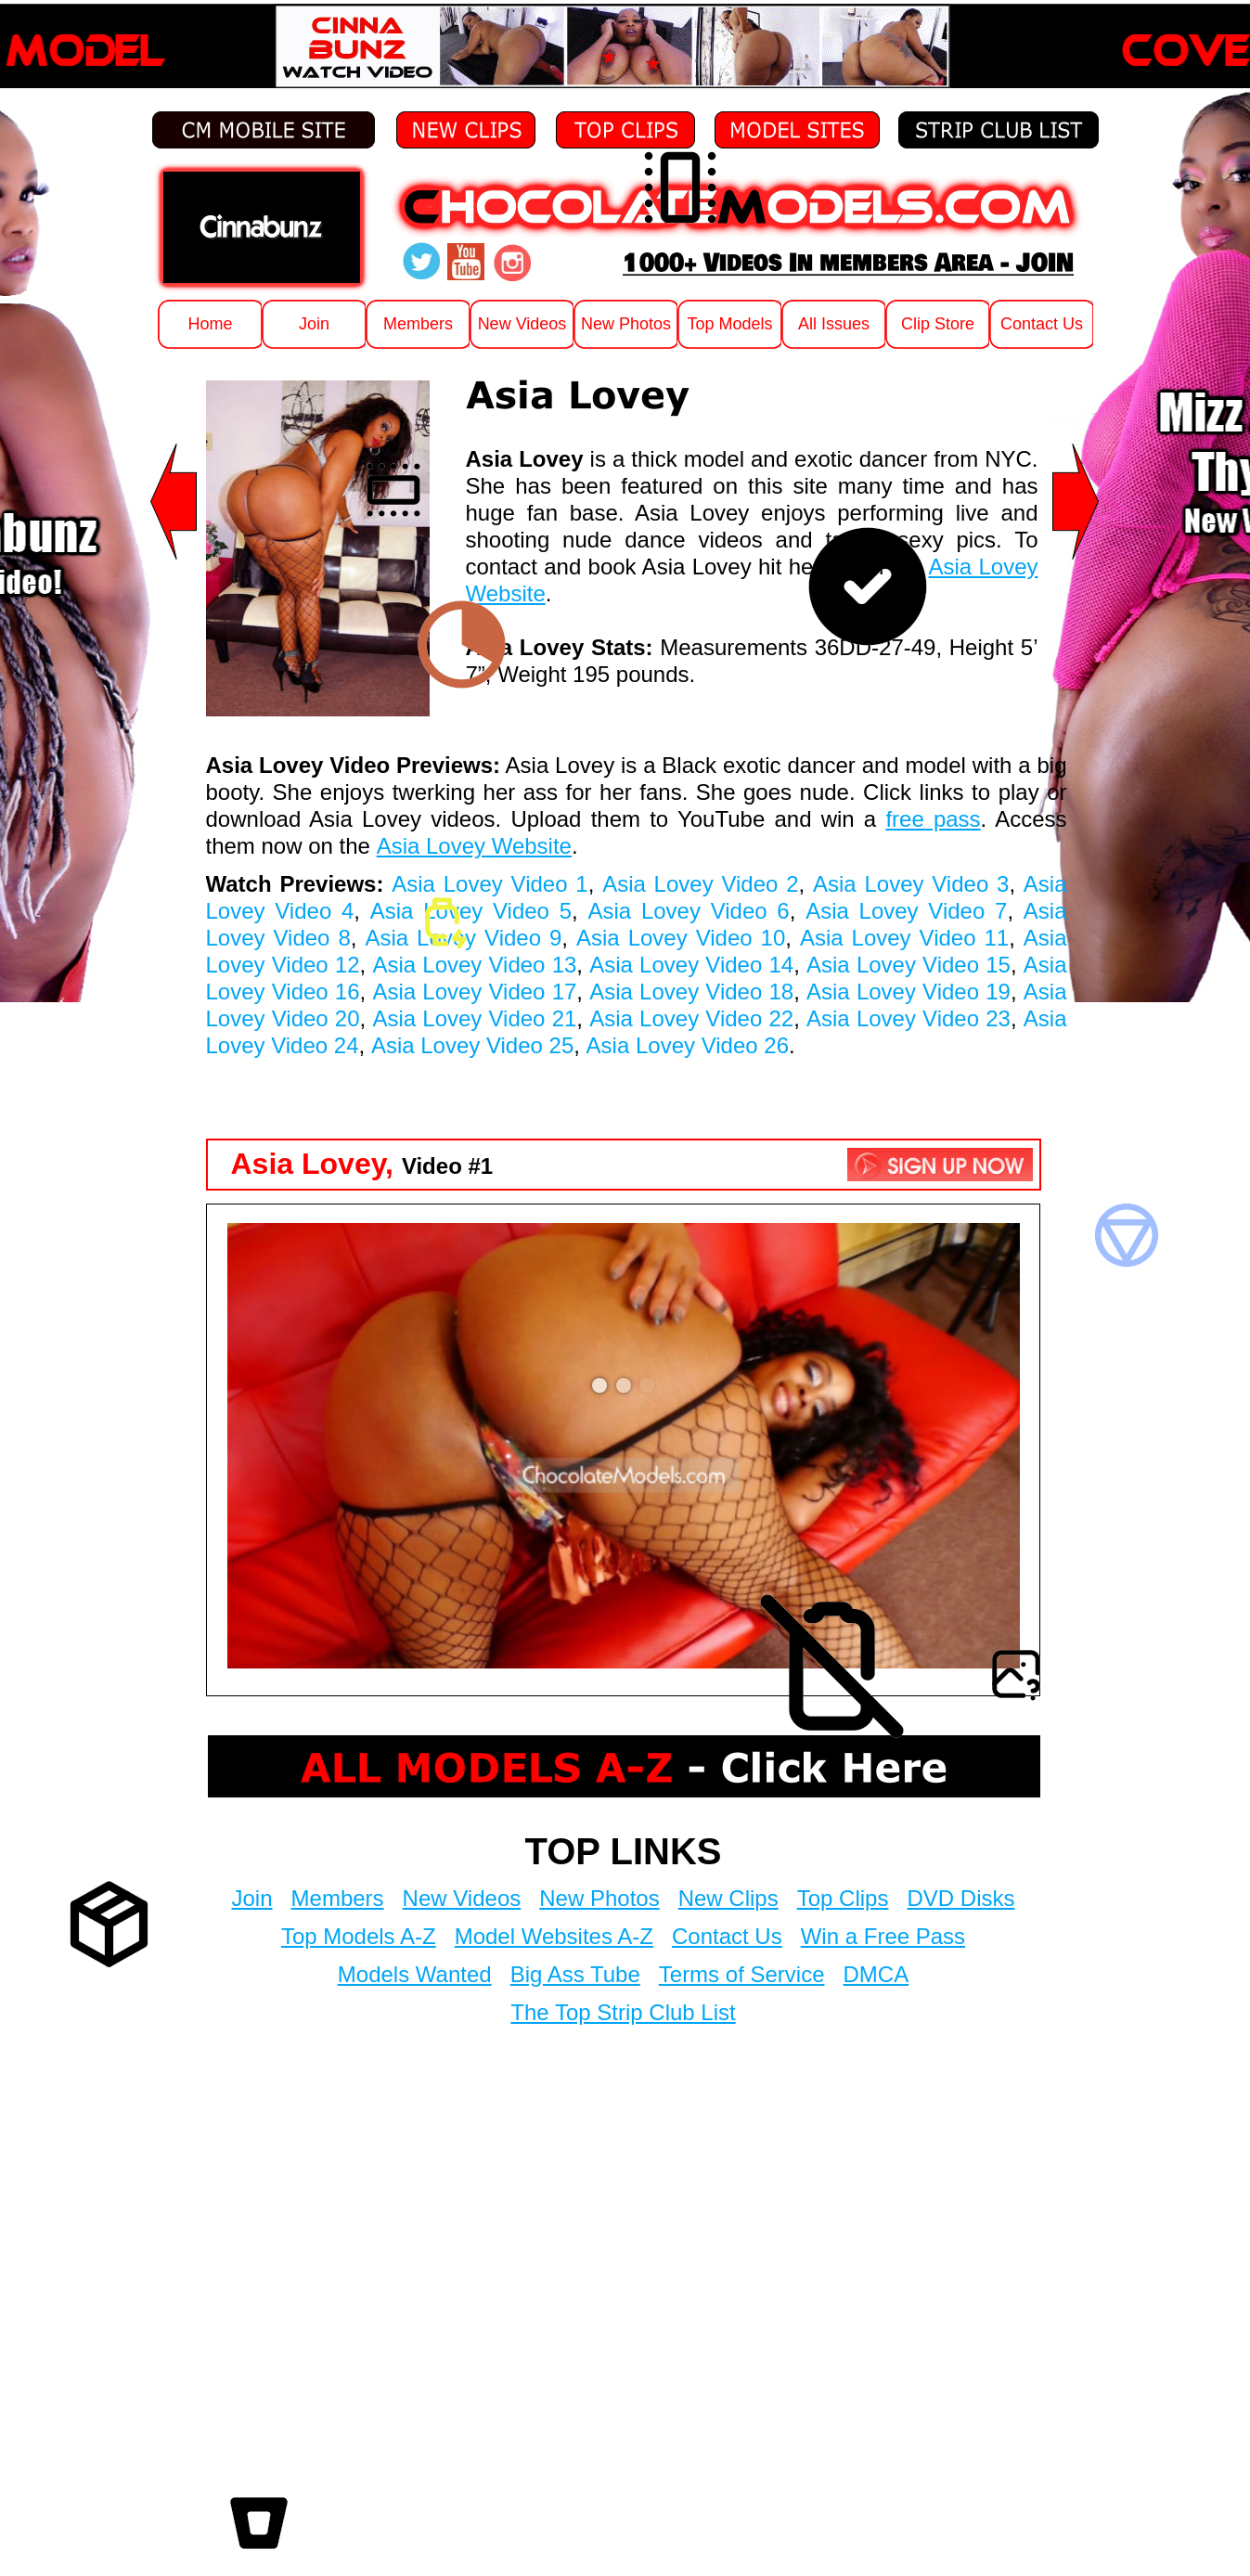  Describe the element at coordinates (461, 644) in the screenshot. I see `indicates 33% progress or completion` at that location.